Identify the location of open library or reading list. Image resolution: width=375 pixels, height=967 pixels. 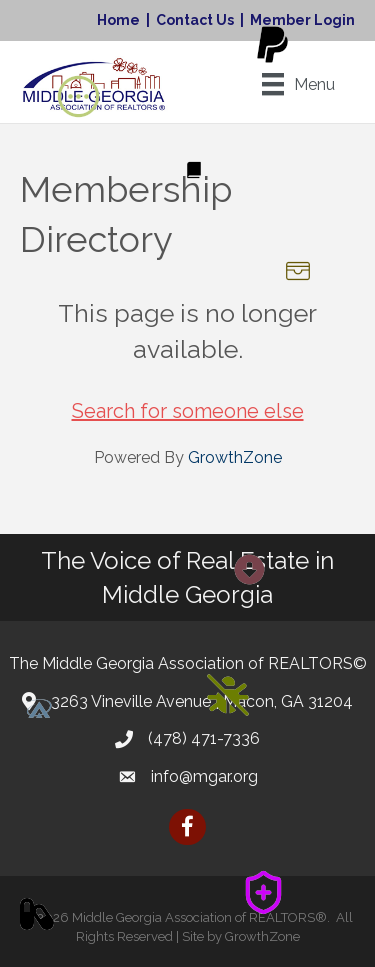
(194, 170).